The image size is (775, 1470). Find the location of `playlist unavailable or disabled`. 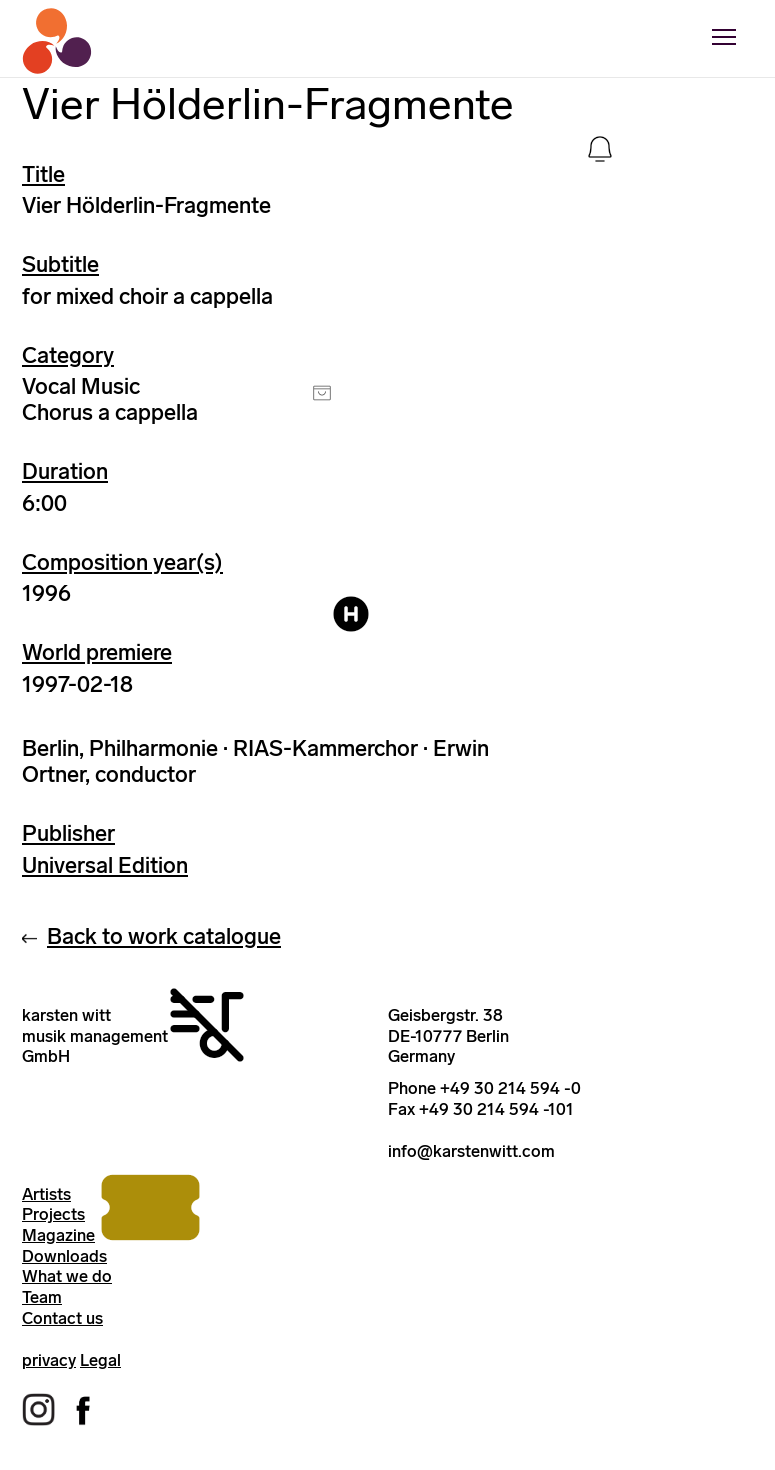

playlist unavailable or disabled is located at coordinates (207, 1025).